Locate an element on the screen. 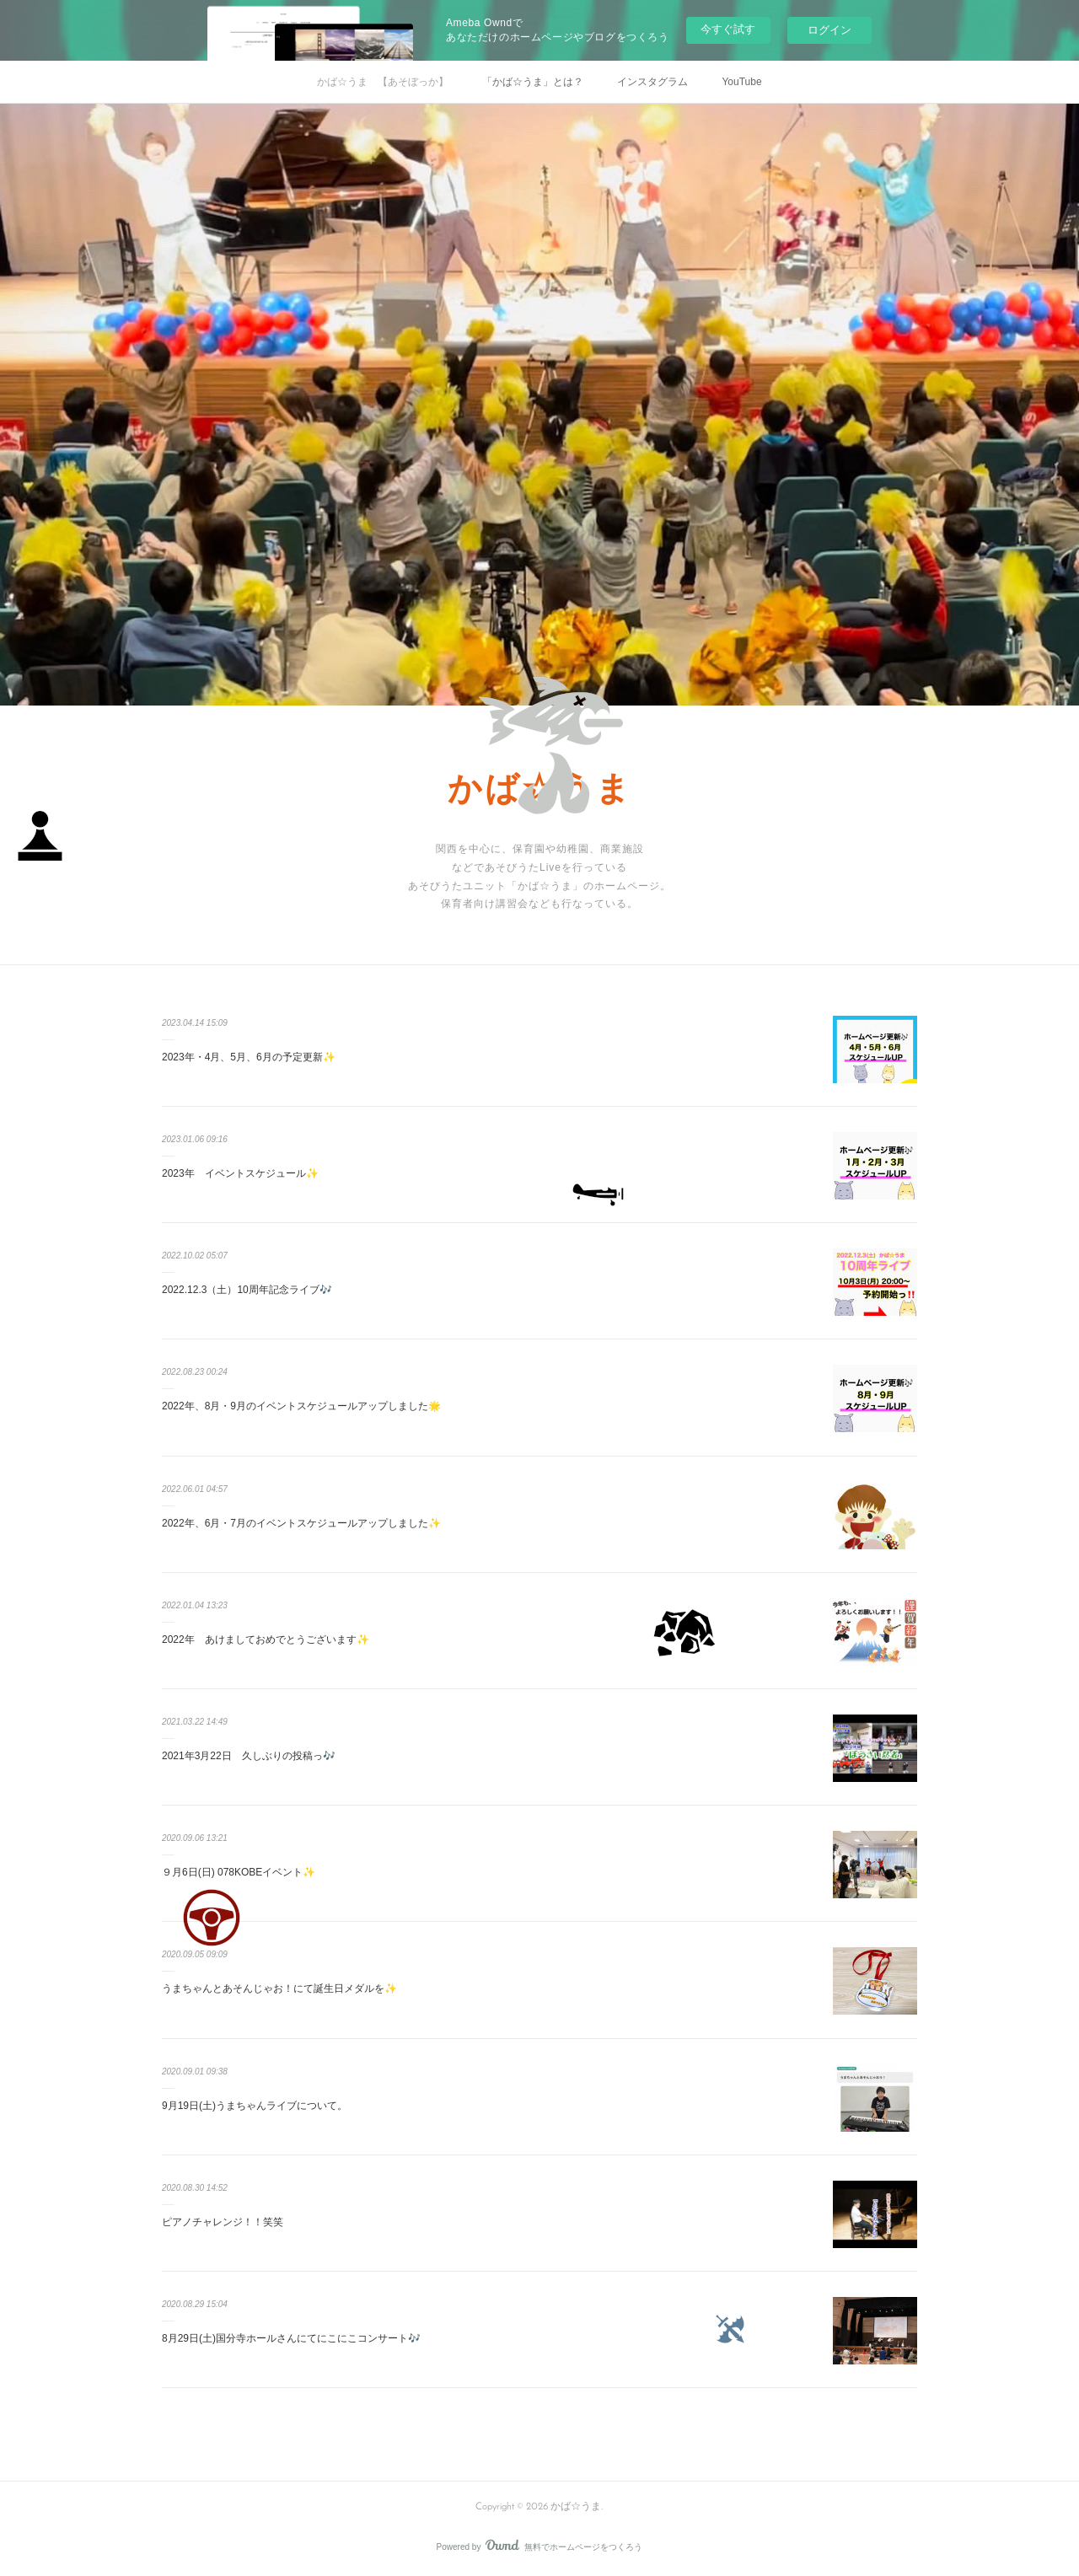  equip a bat-themed blade weapon is located at coordinates (730, 2329).